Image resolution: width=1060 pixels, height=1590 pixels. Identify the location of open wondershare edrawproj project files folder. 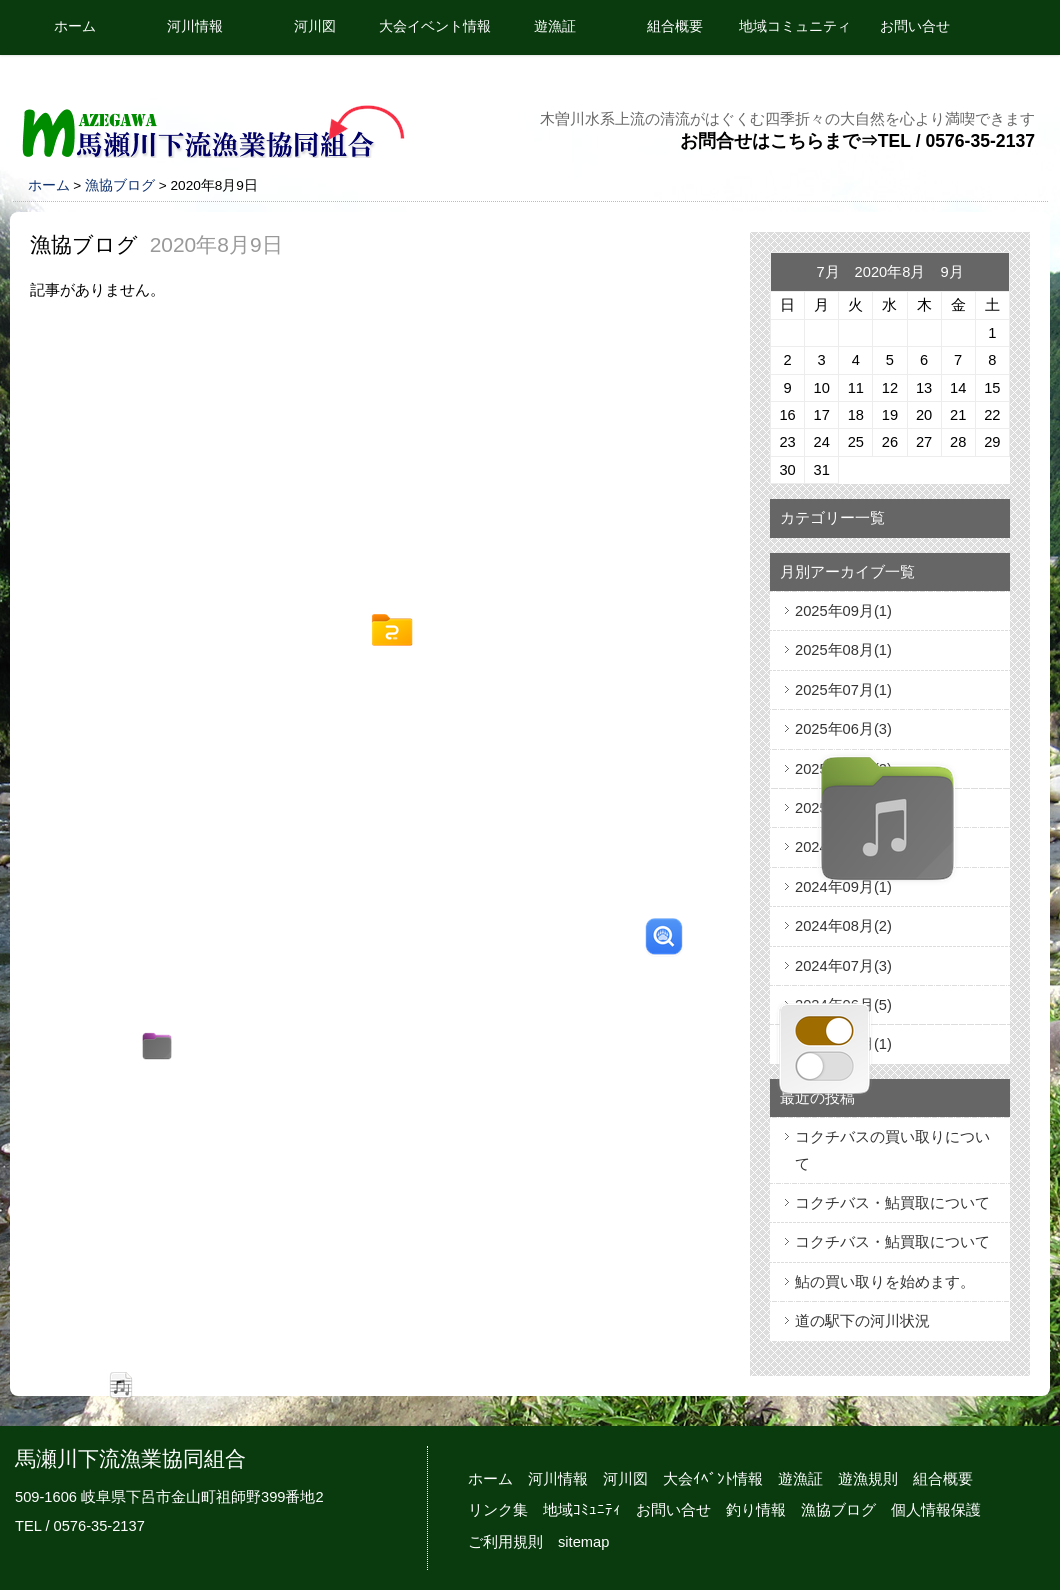
(392, 631).